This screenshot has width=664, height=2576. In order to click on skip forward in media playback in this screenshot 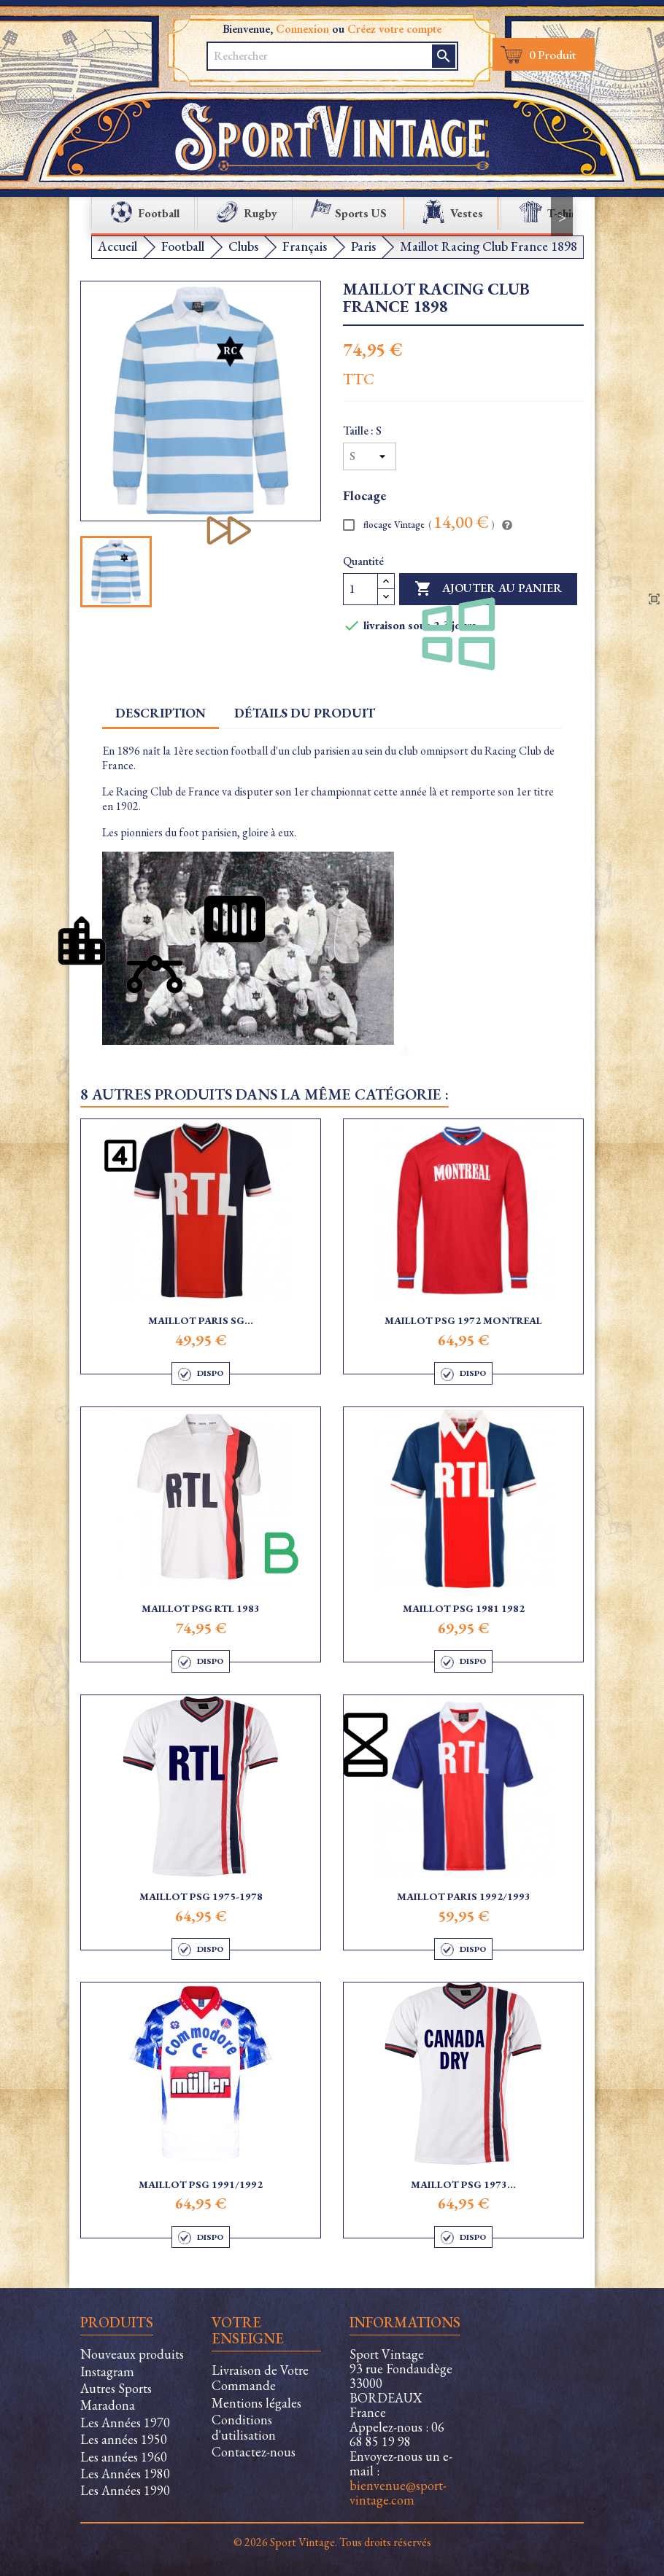, I will do `click(225, 530)`.